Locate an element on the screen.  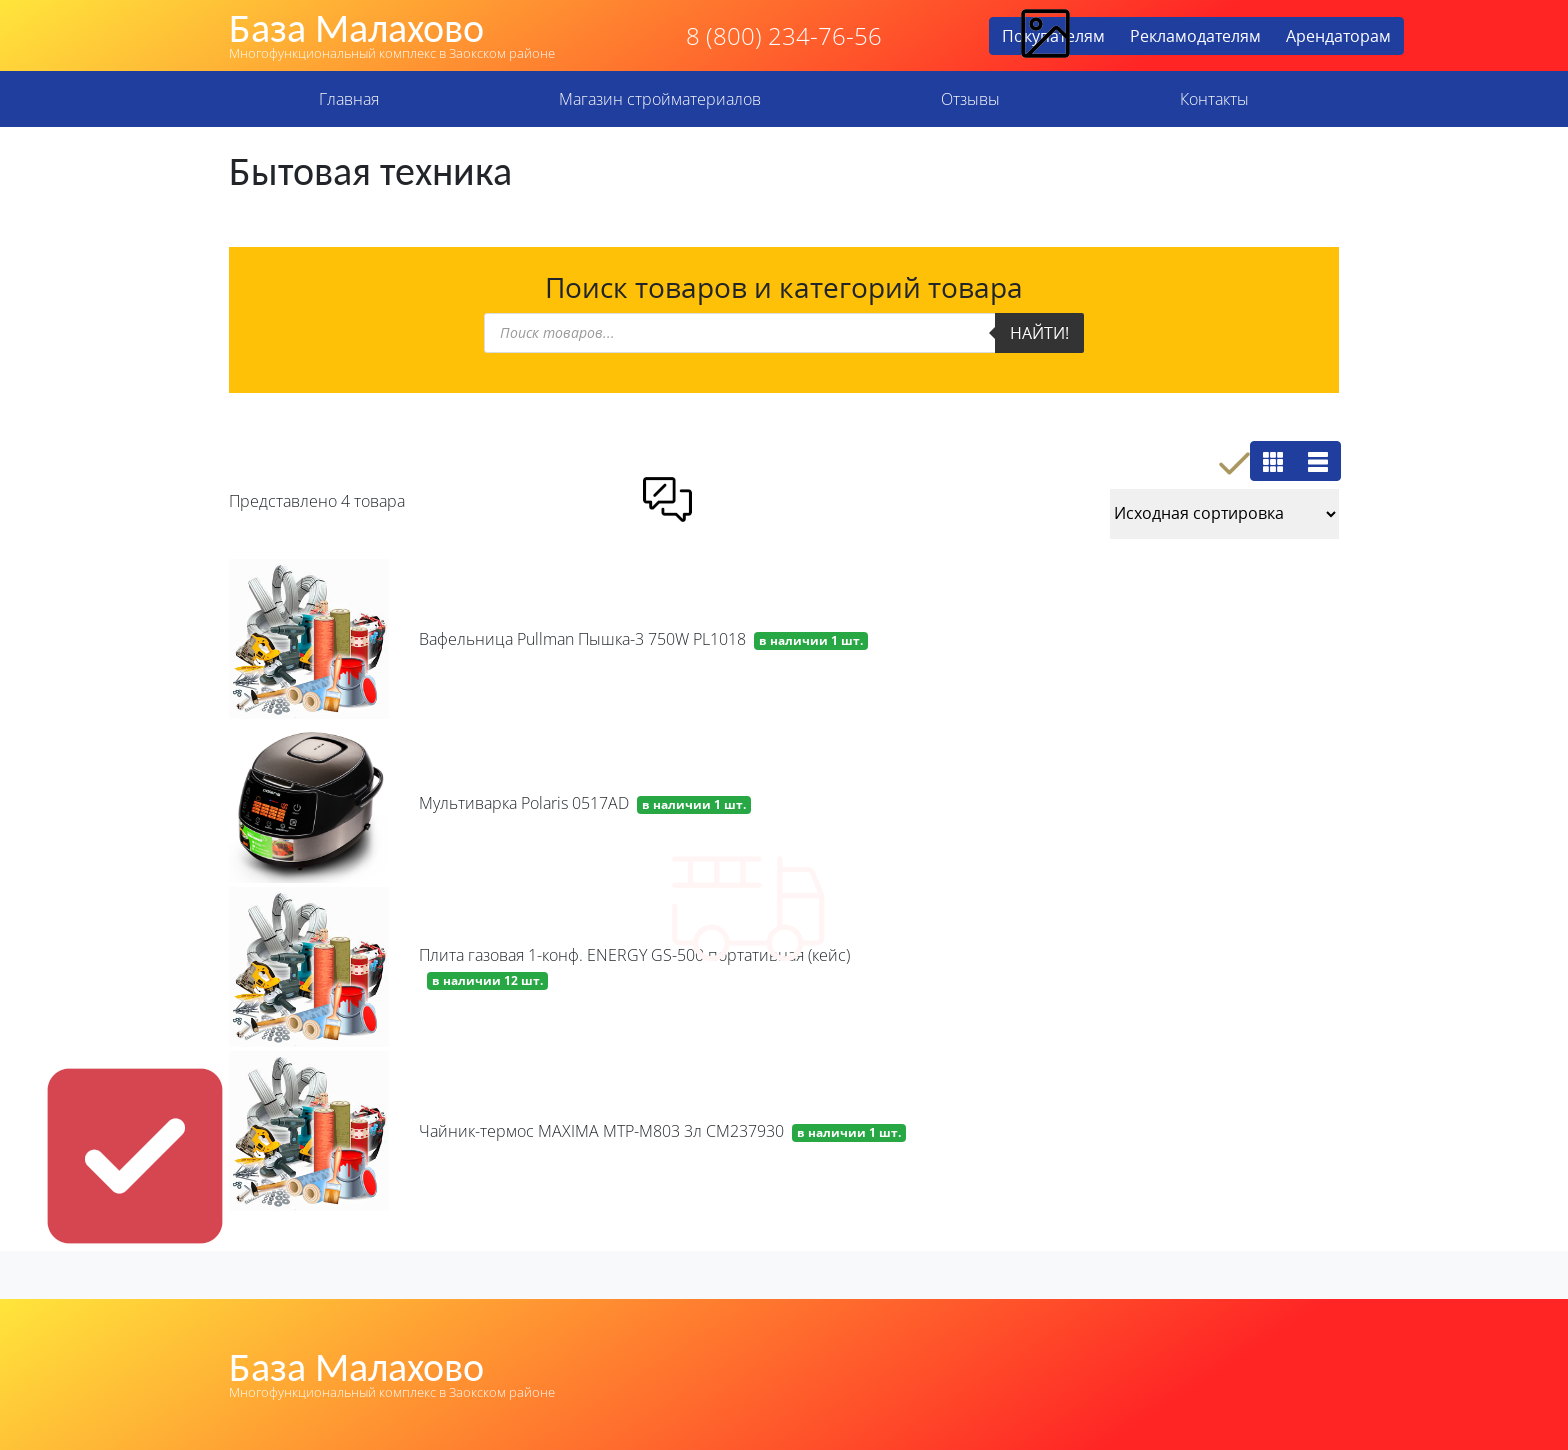
duplicate an existing discussion thread is located at coordinates (667, 499).